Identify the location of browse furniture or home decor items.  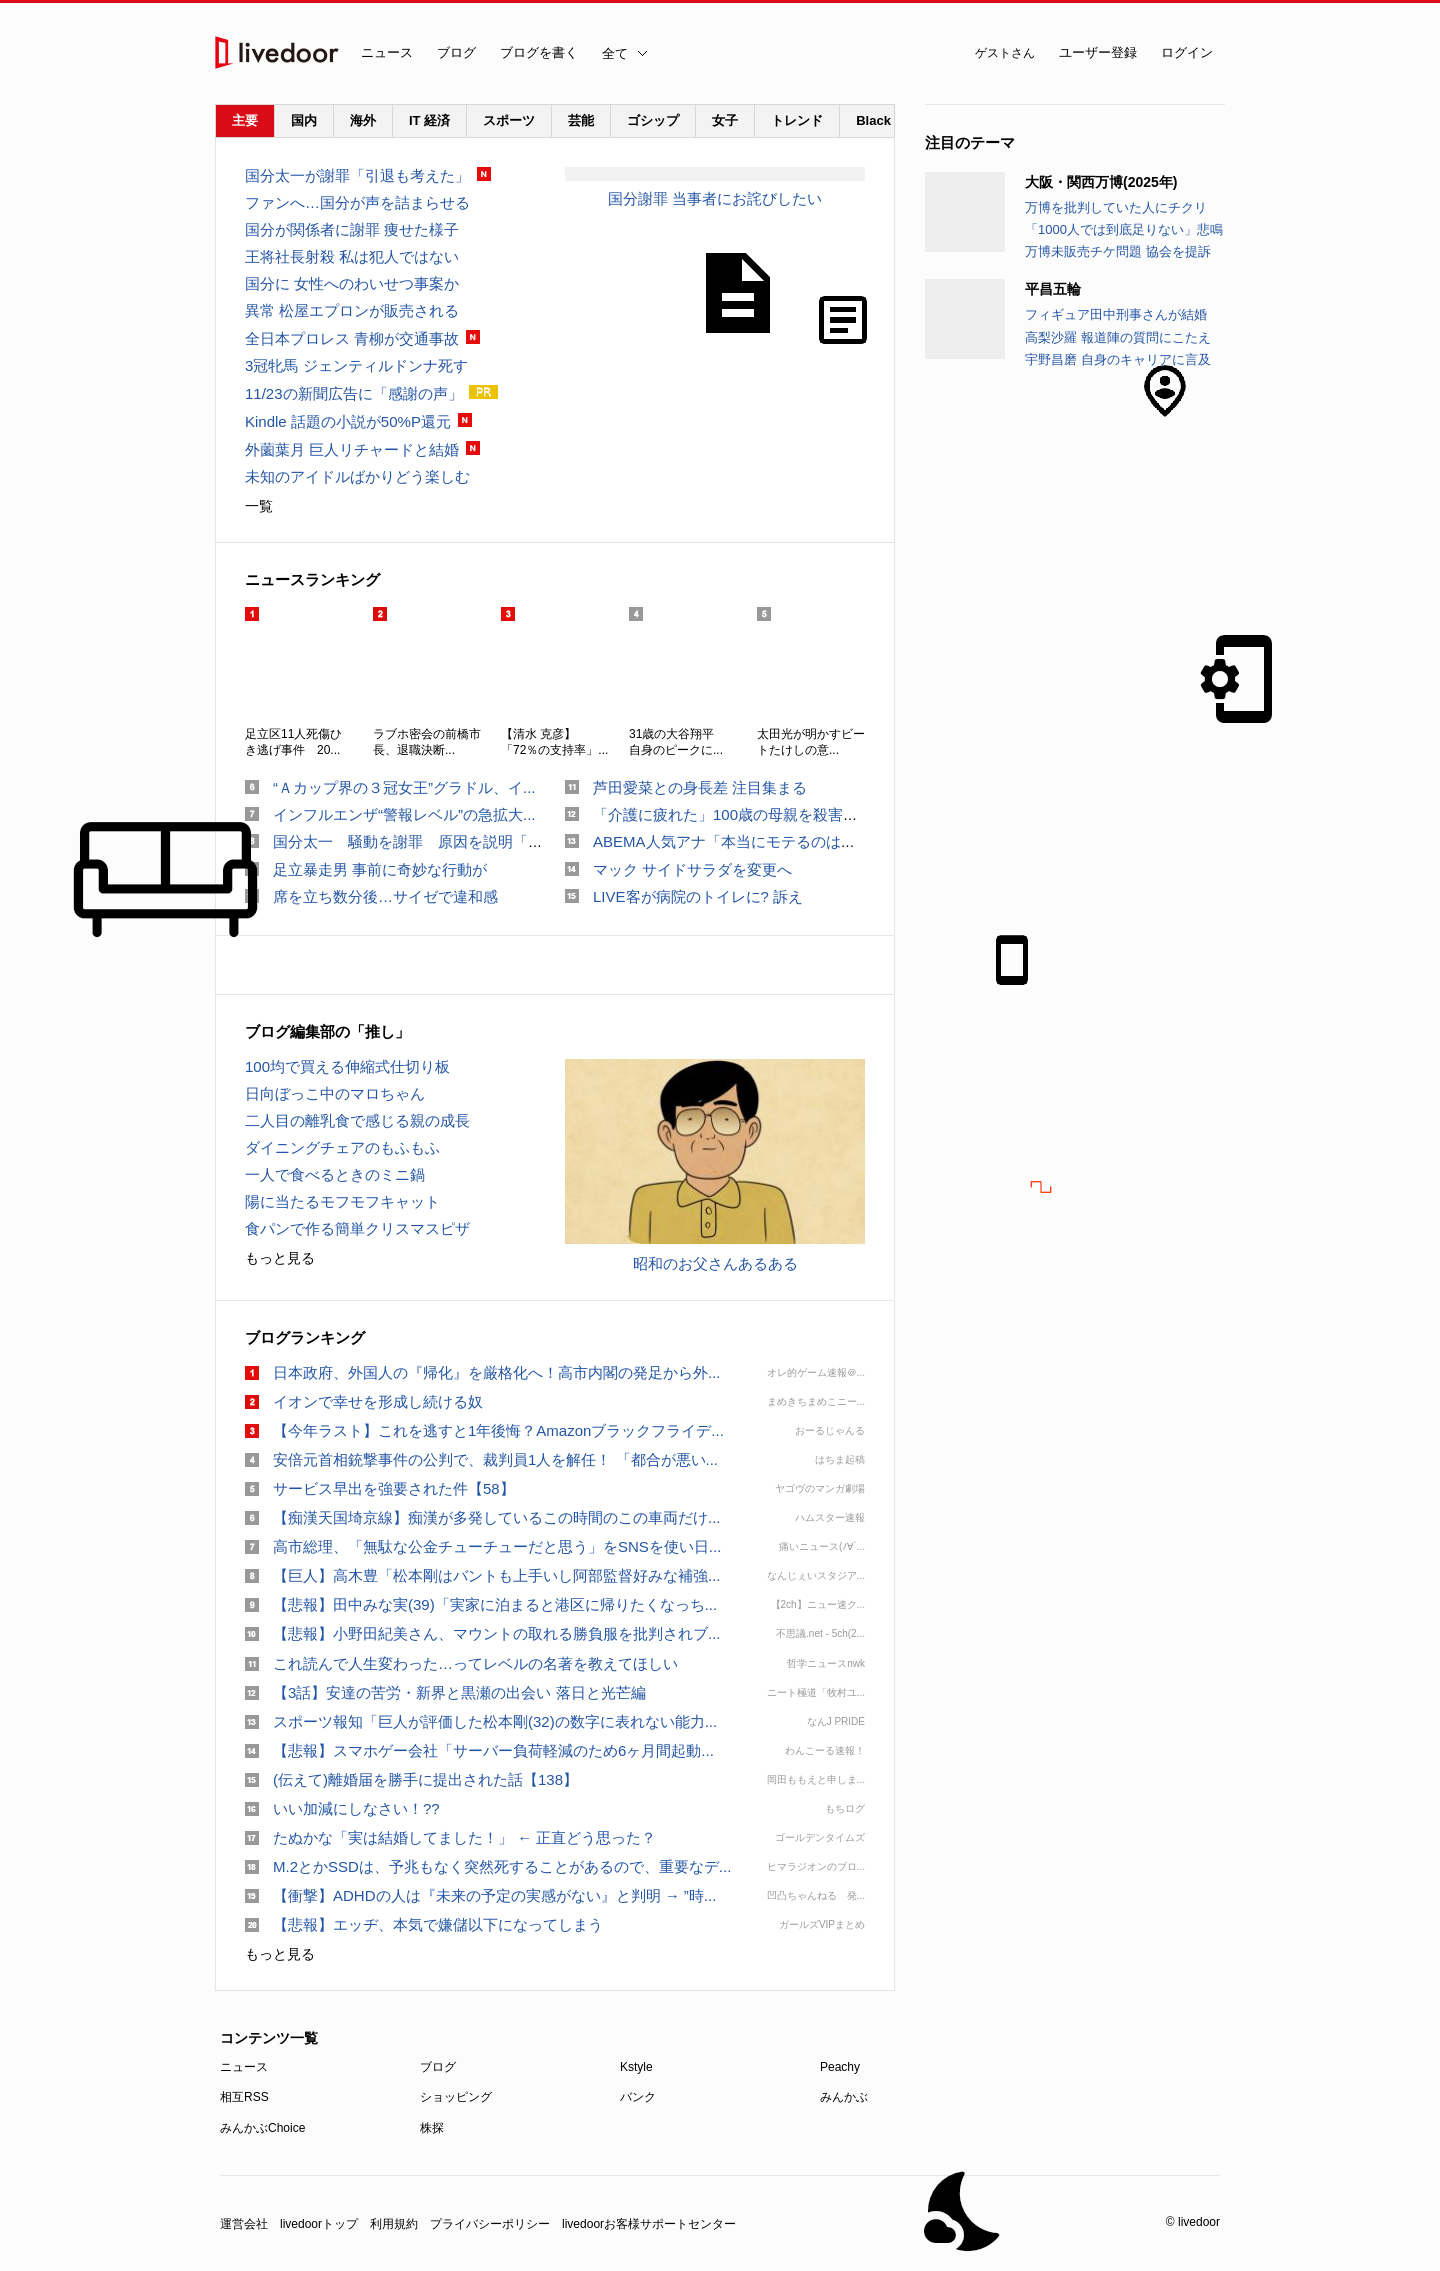
(165, 876).